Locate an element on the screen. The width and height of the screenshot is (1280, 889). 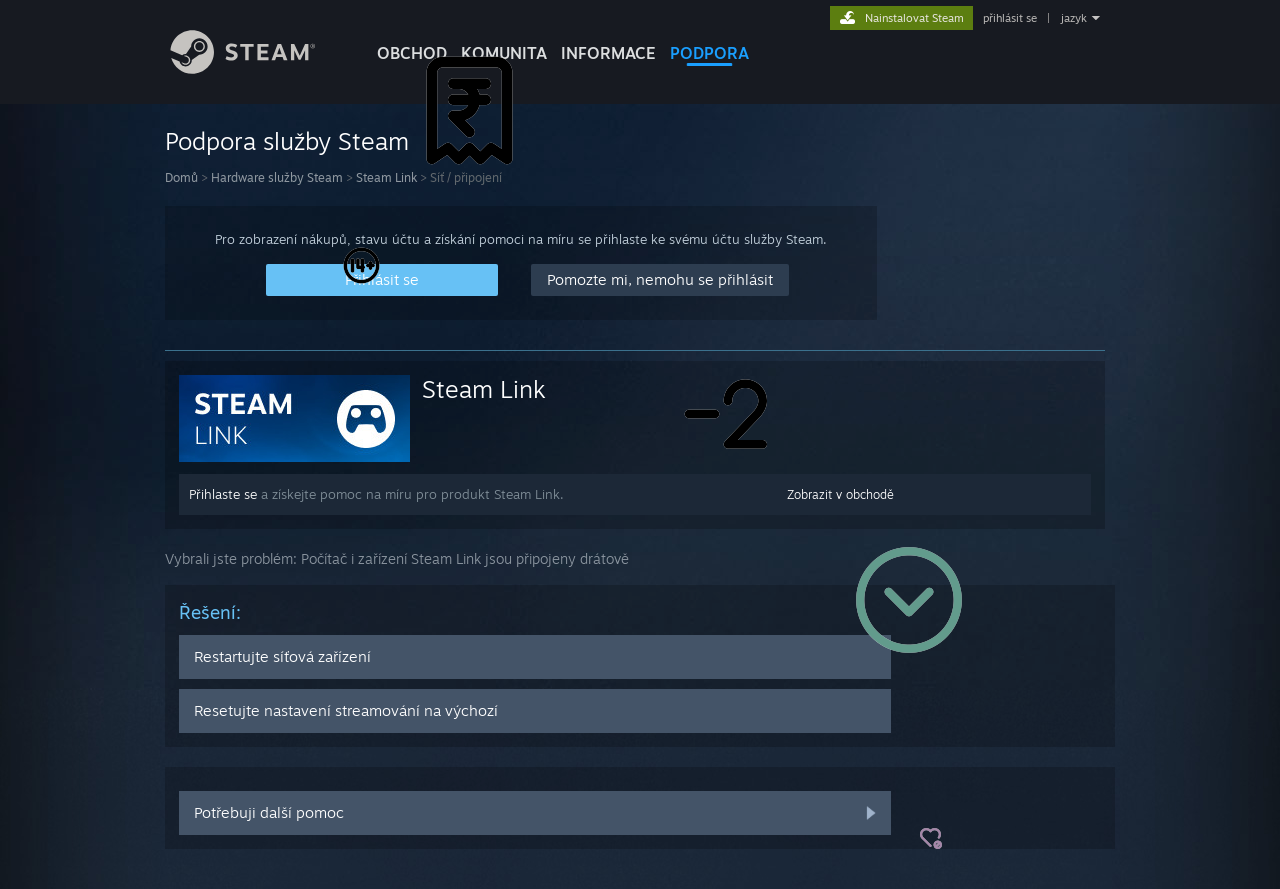
view receipt or transaction in rupees is located at coordinates (469, 110).